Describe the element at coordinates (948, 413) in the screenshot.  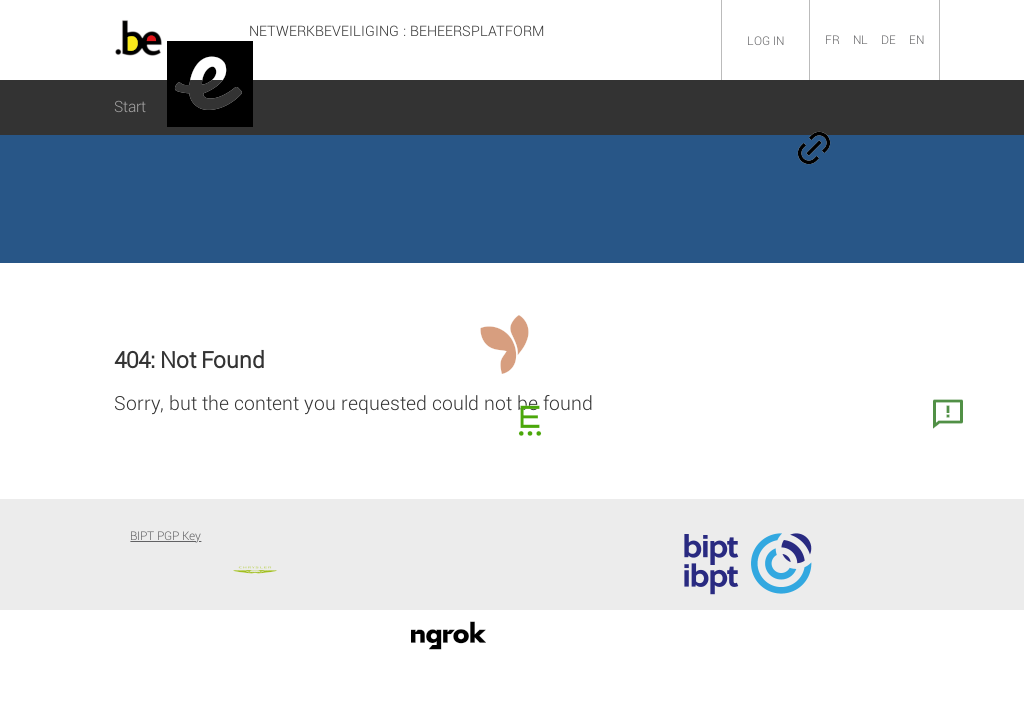
I see `submit feedback or report an issue` at that location.